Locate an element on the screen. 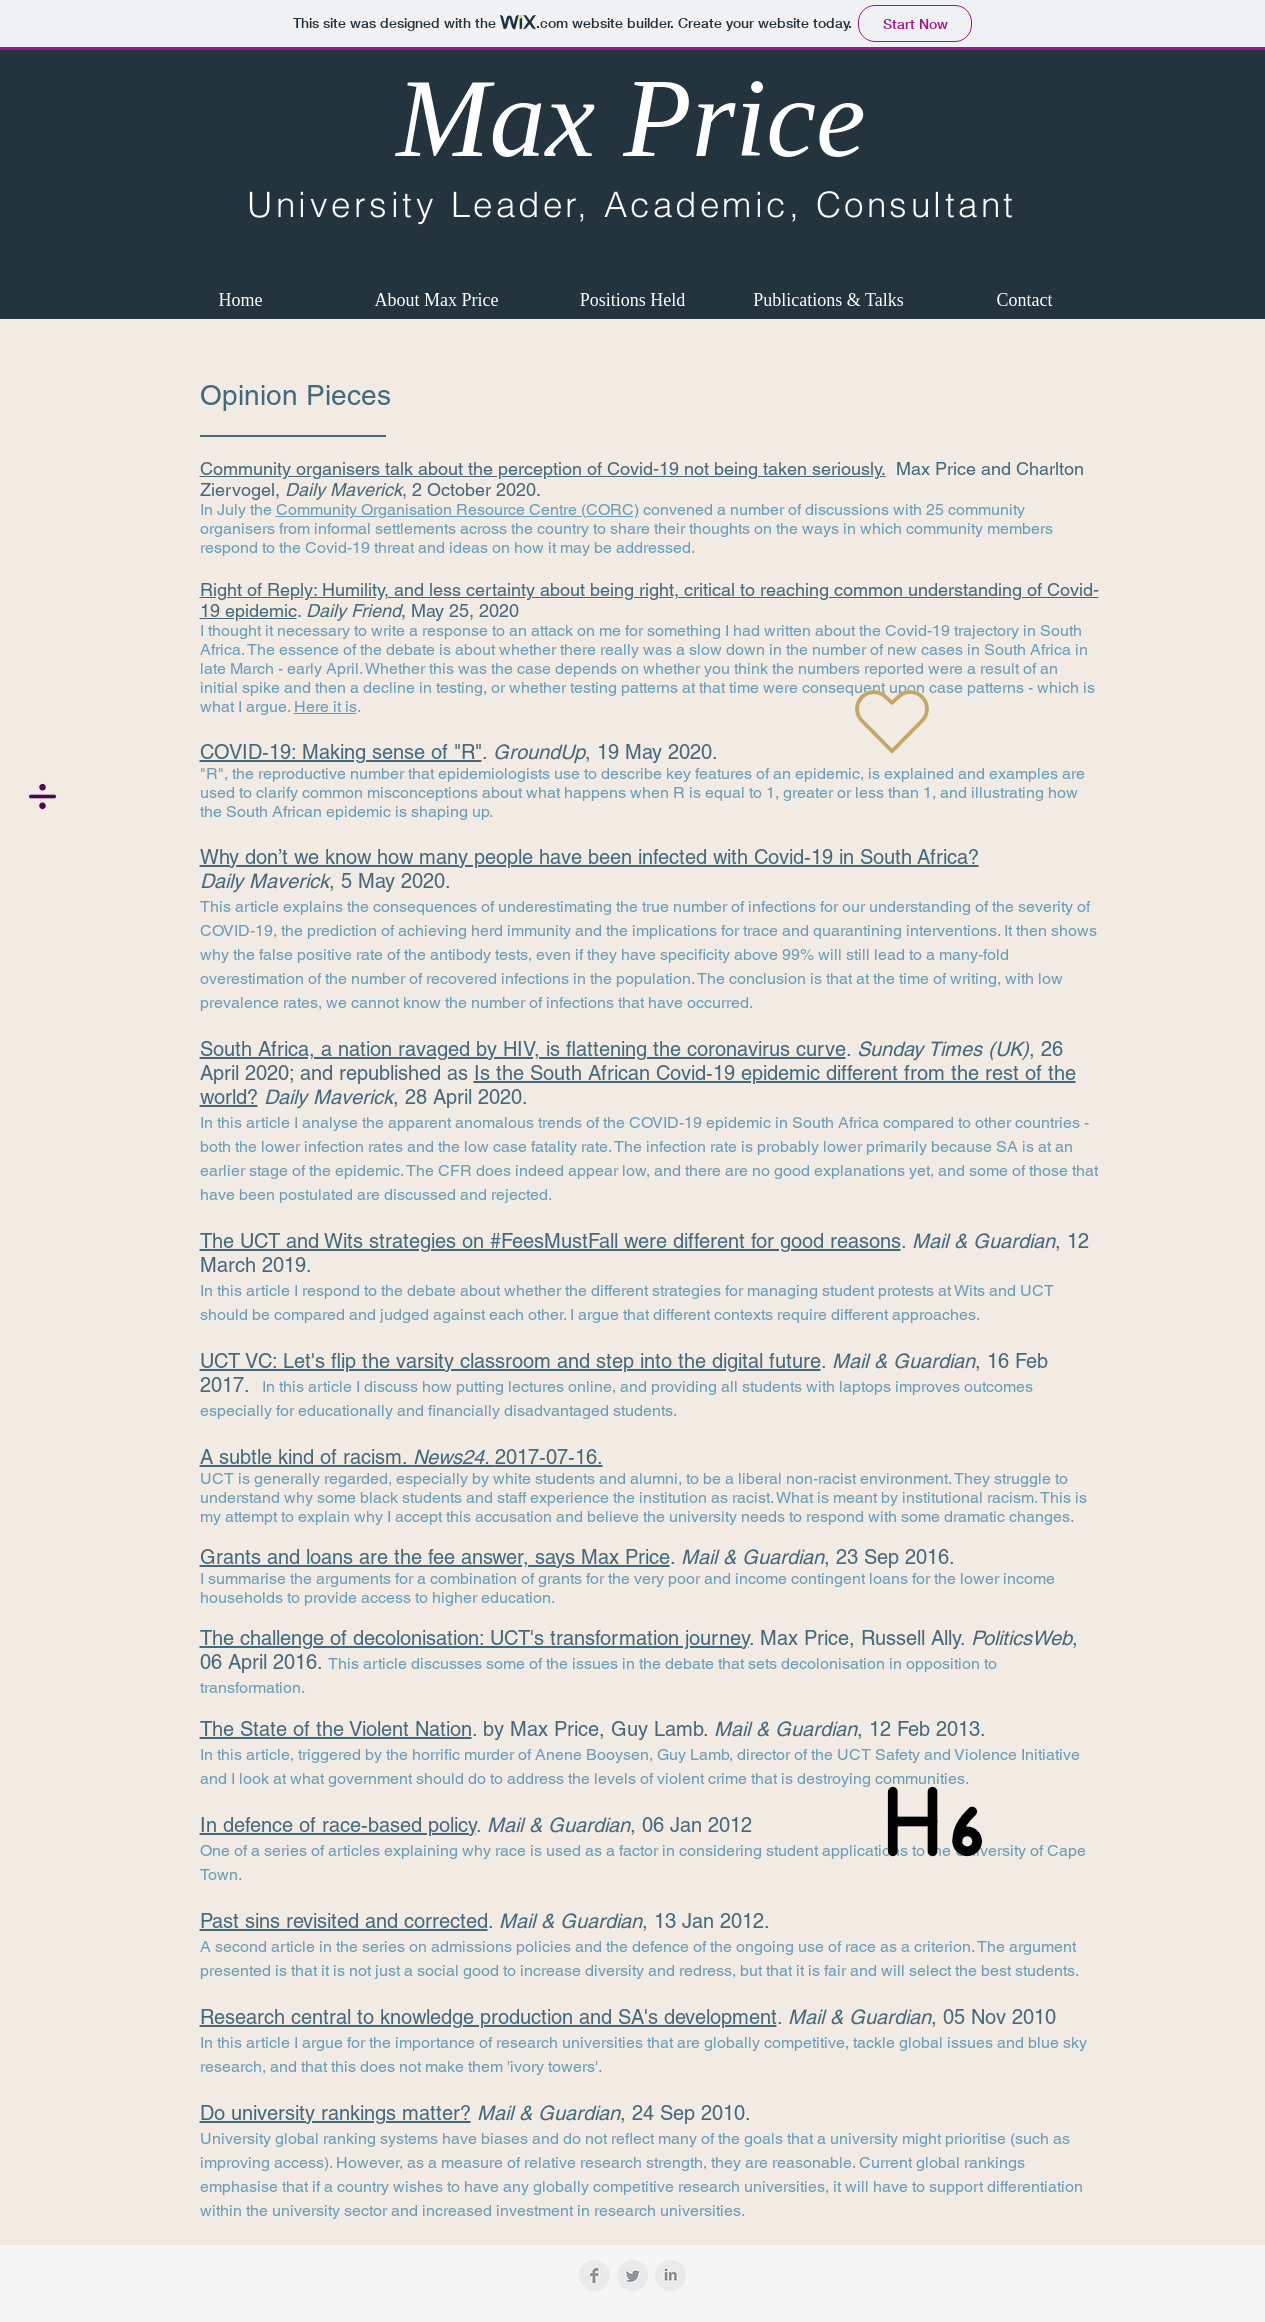 This screenshot has width=1265, height=2322. add to favorites is located at coordinates (892, 719).